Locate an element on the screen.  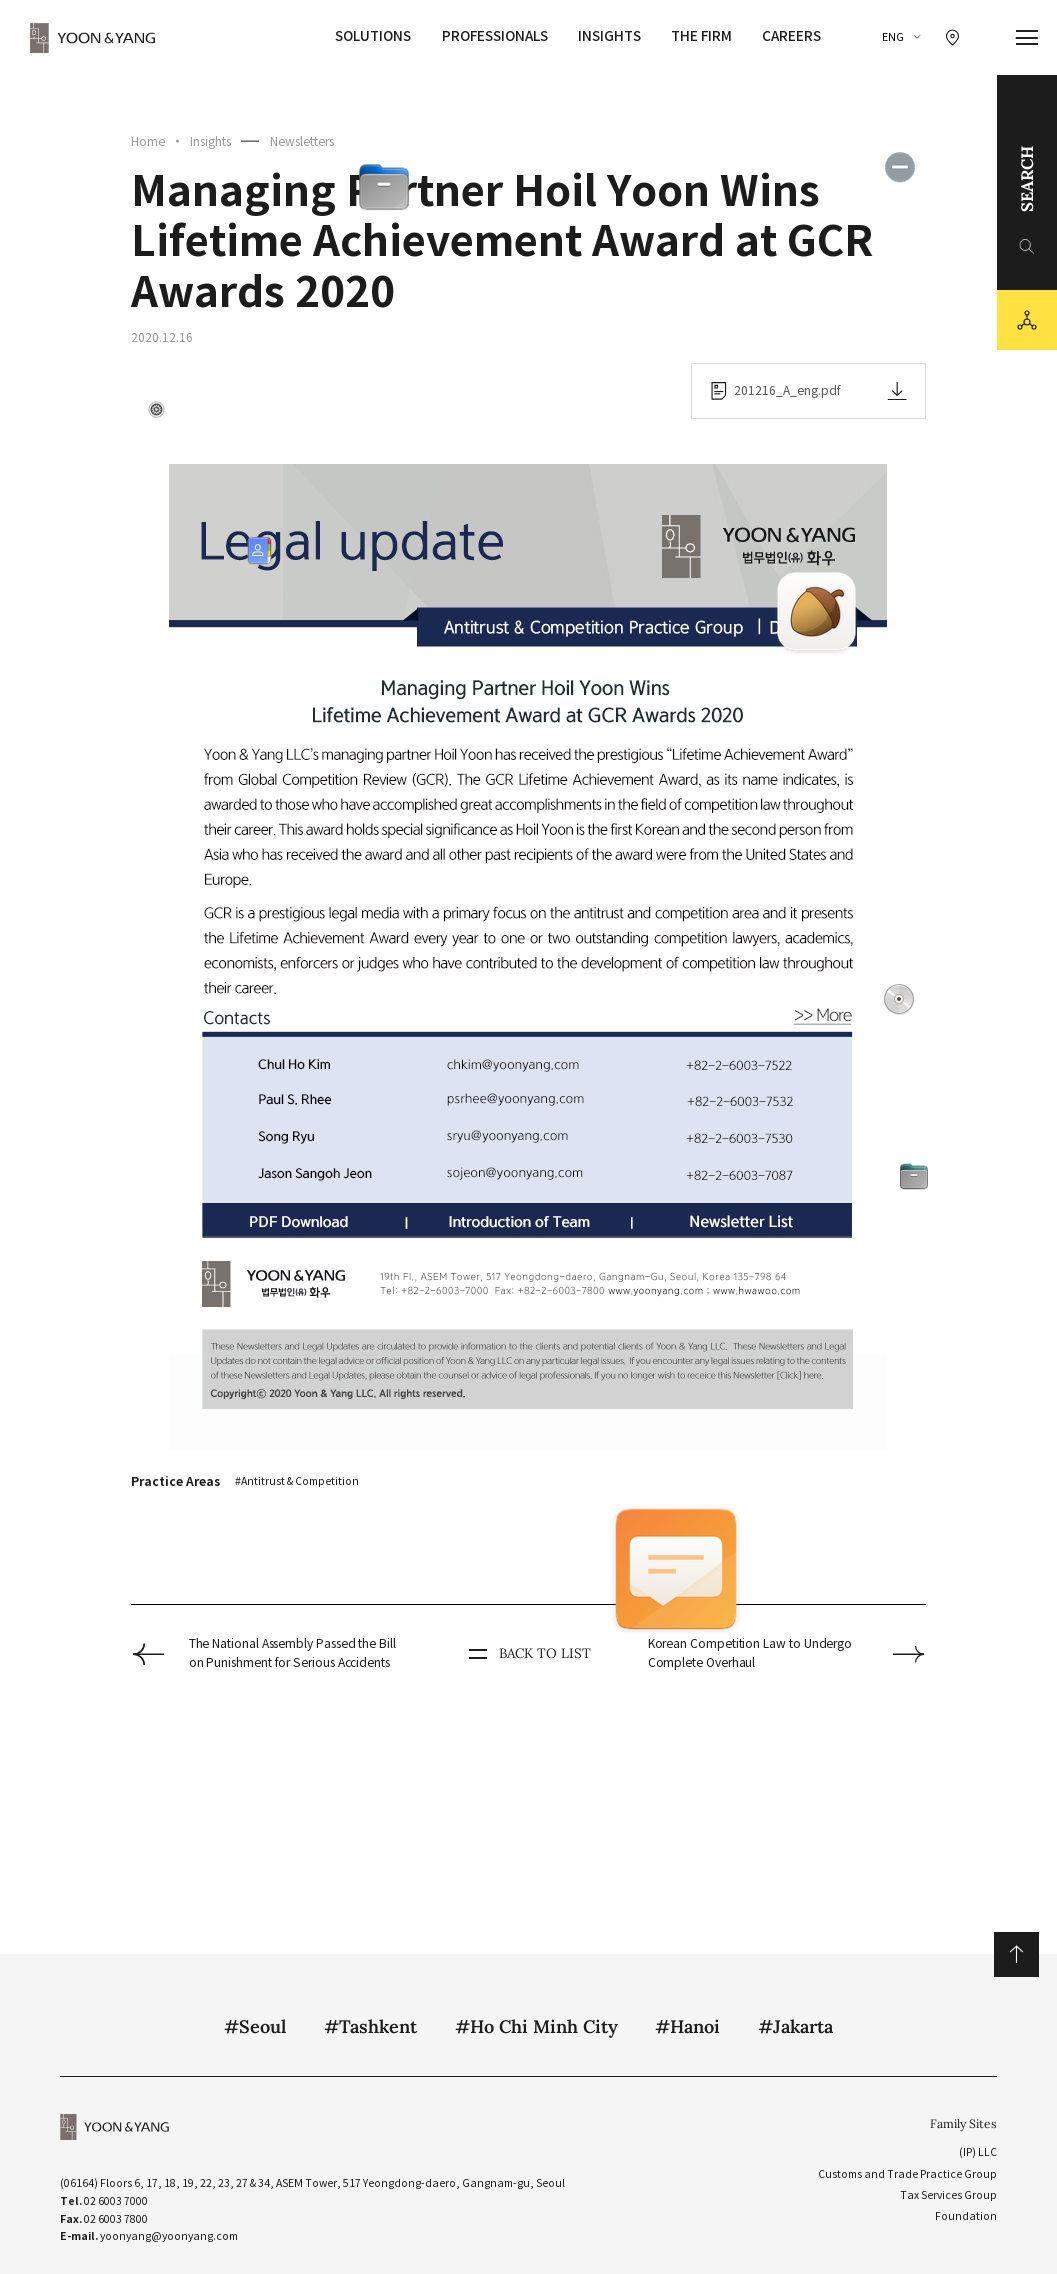
open empathy messaging app is located at coordinates (676, 1569).